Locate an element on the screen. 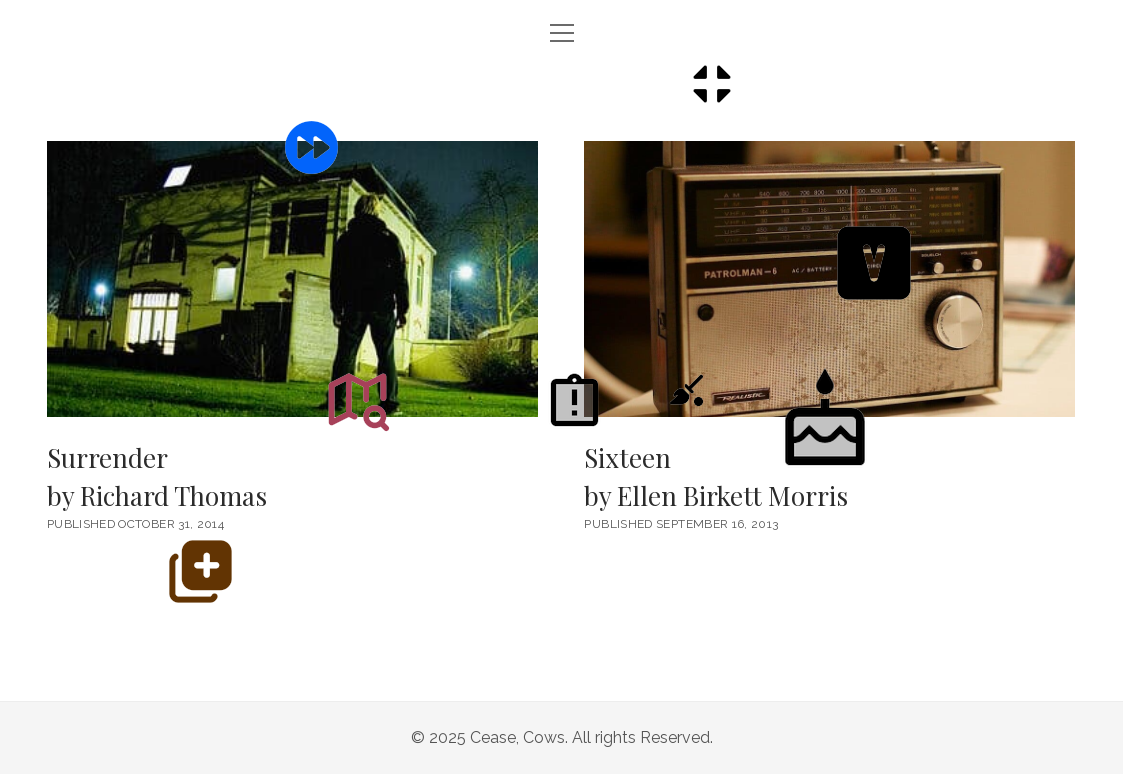  exit fullscreen mode is located at coordinates (712, 84).